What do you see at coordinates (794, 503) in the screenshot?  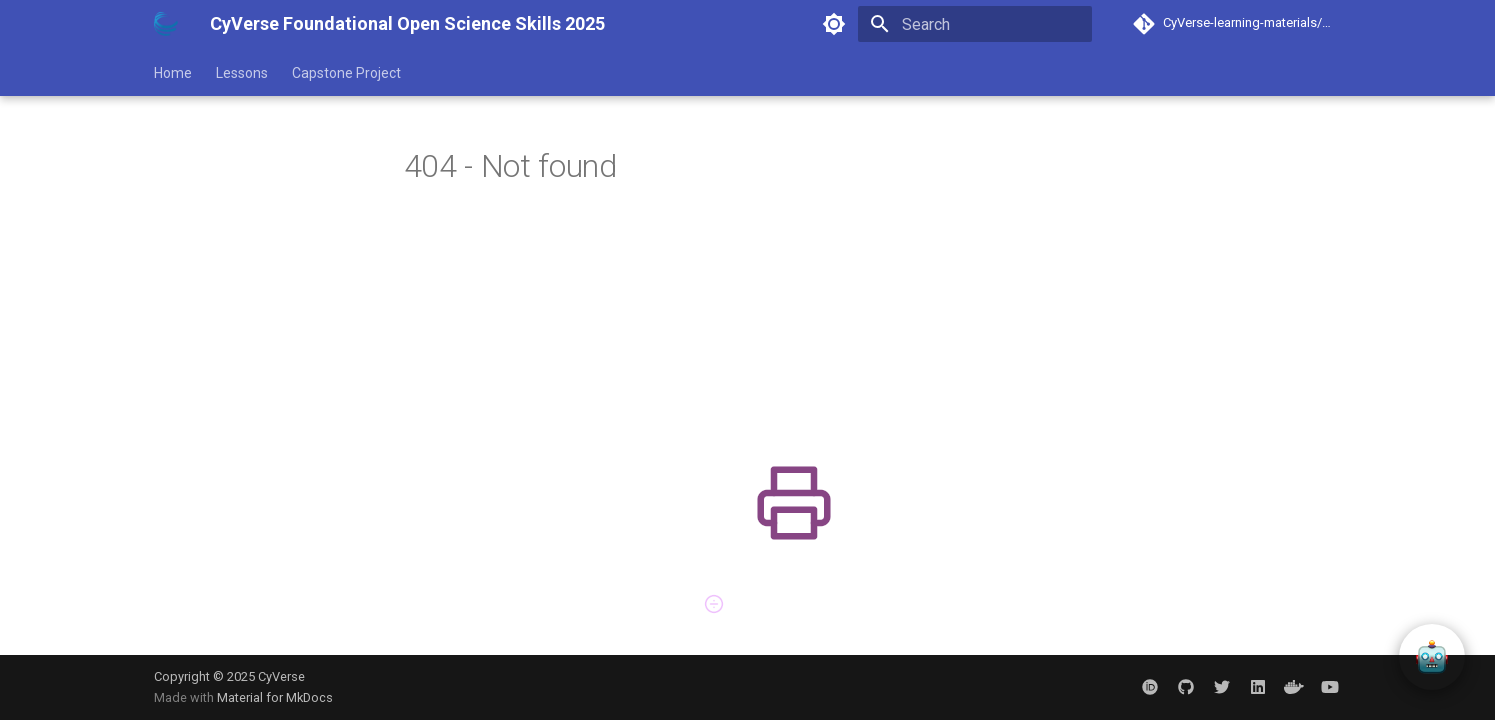 I see `print the current document` at bounding box center [794, 503].